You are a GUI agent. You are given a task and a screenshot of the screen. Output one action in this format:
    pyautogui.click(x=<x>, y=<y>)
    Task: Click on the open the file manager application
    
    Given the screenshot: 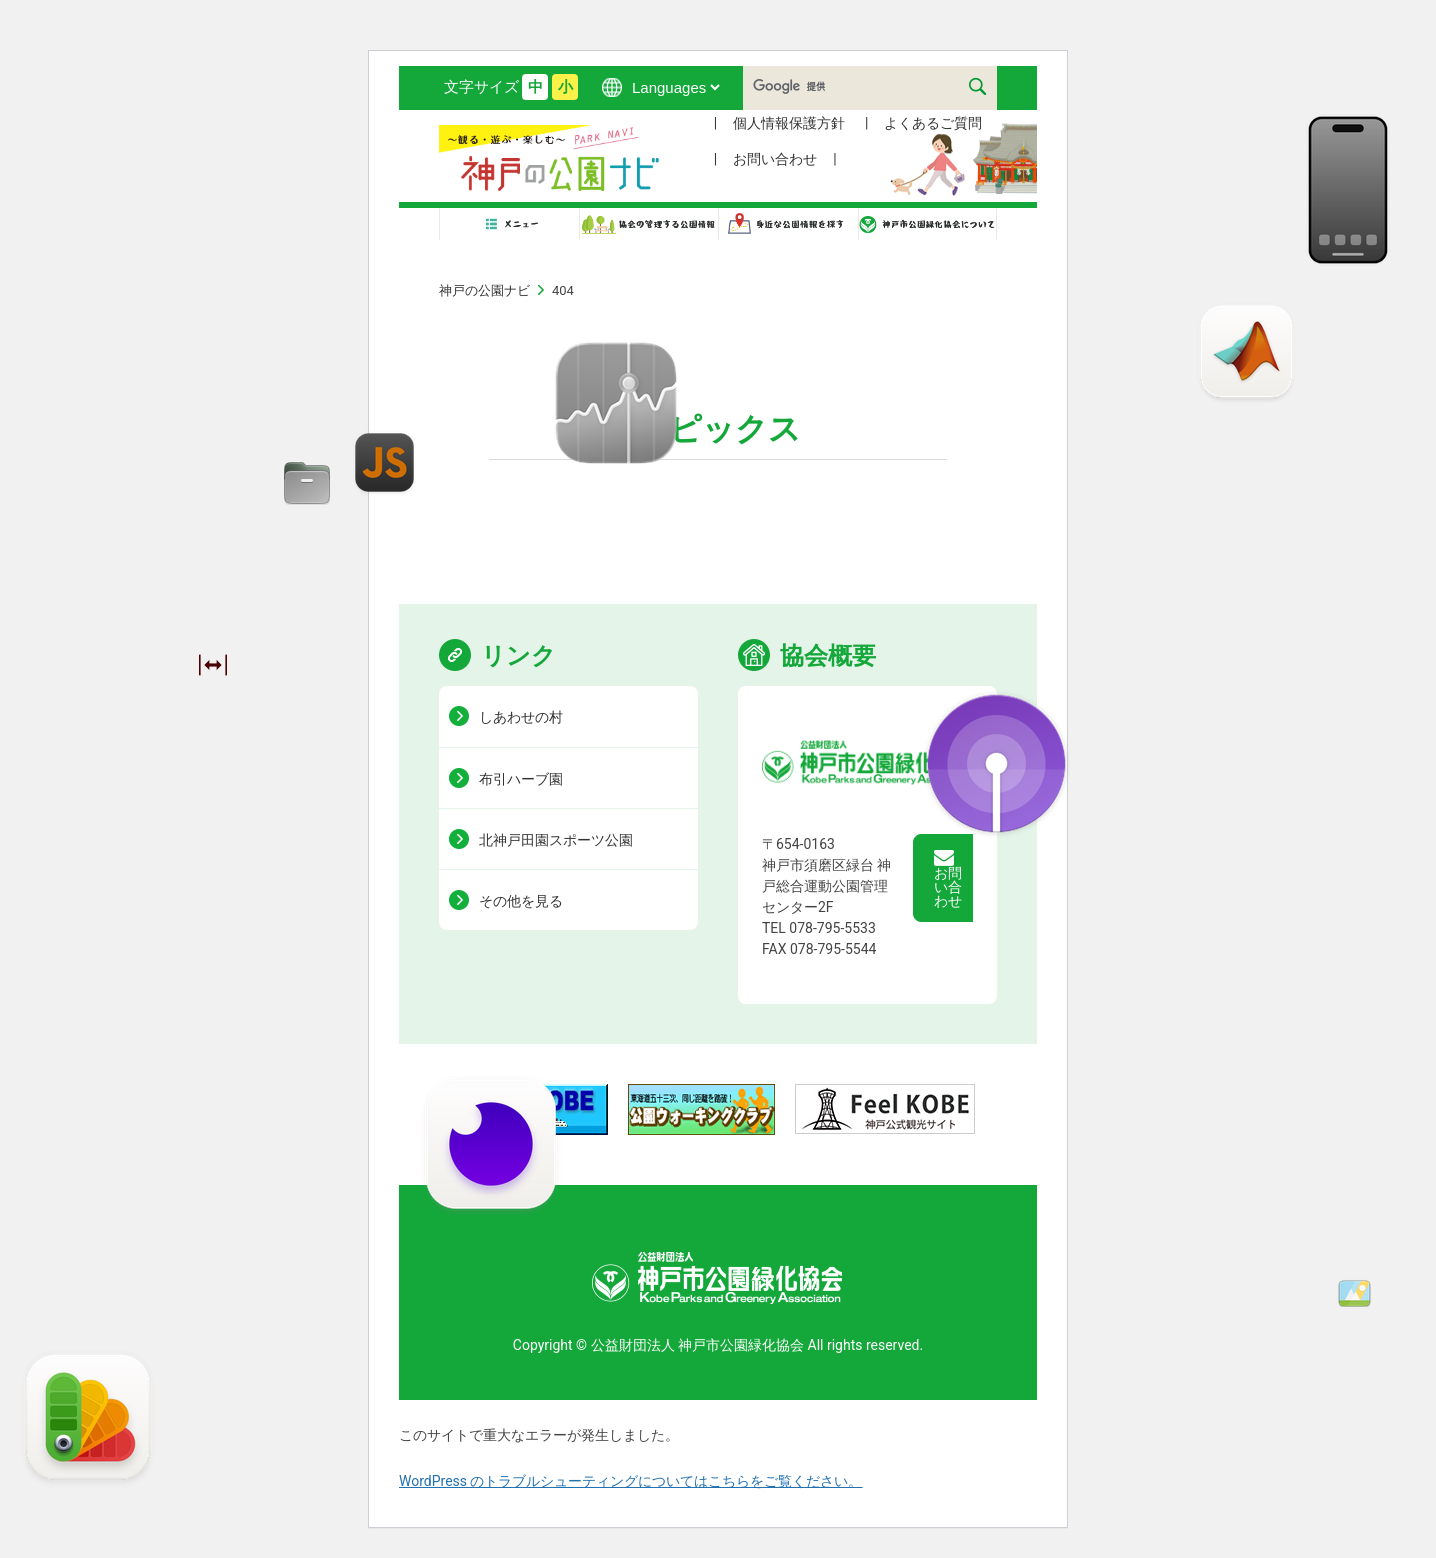 What is the action you would take?
    pyautogui.click(x=307, y=483)
    